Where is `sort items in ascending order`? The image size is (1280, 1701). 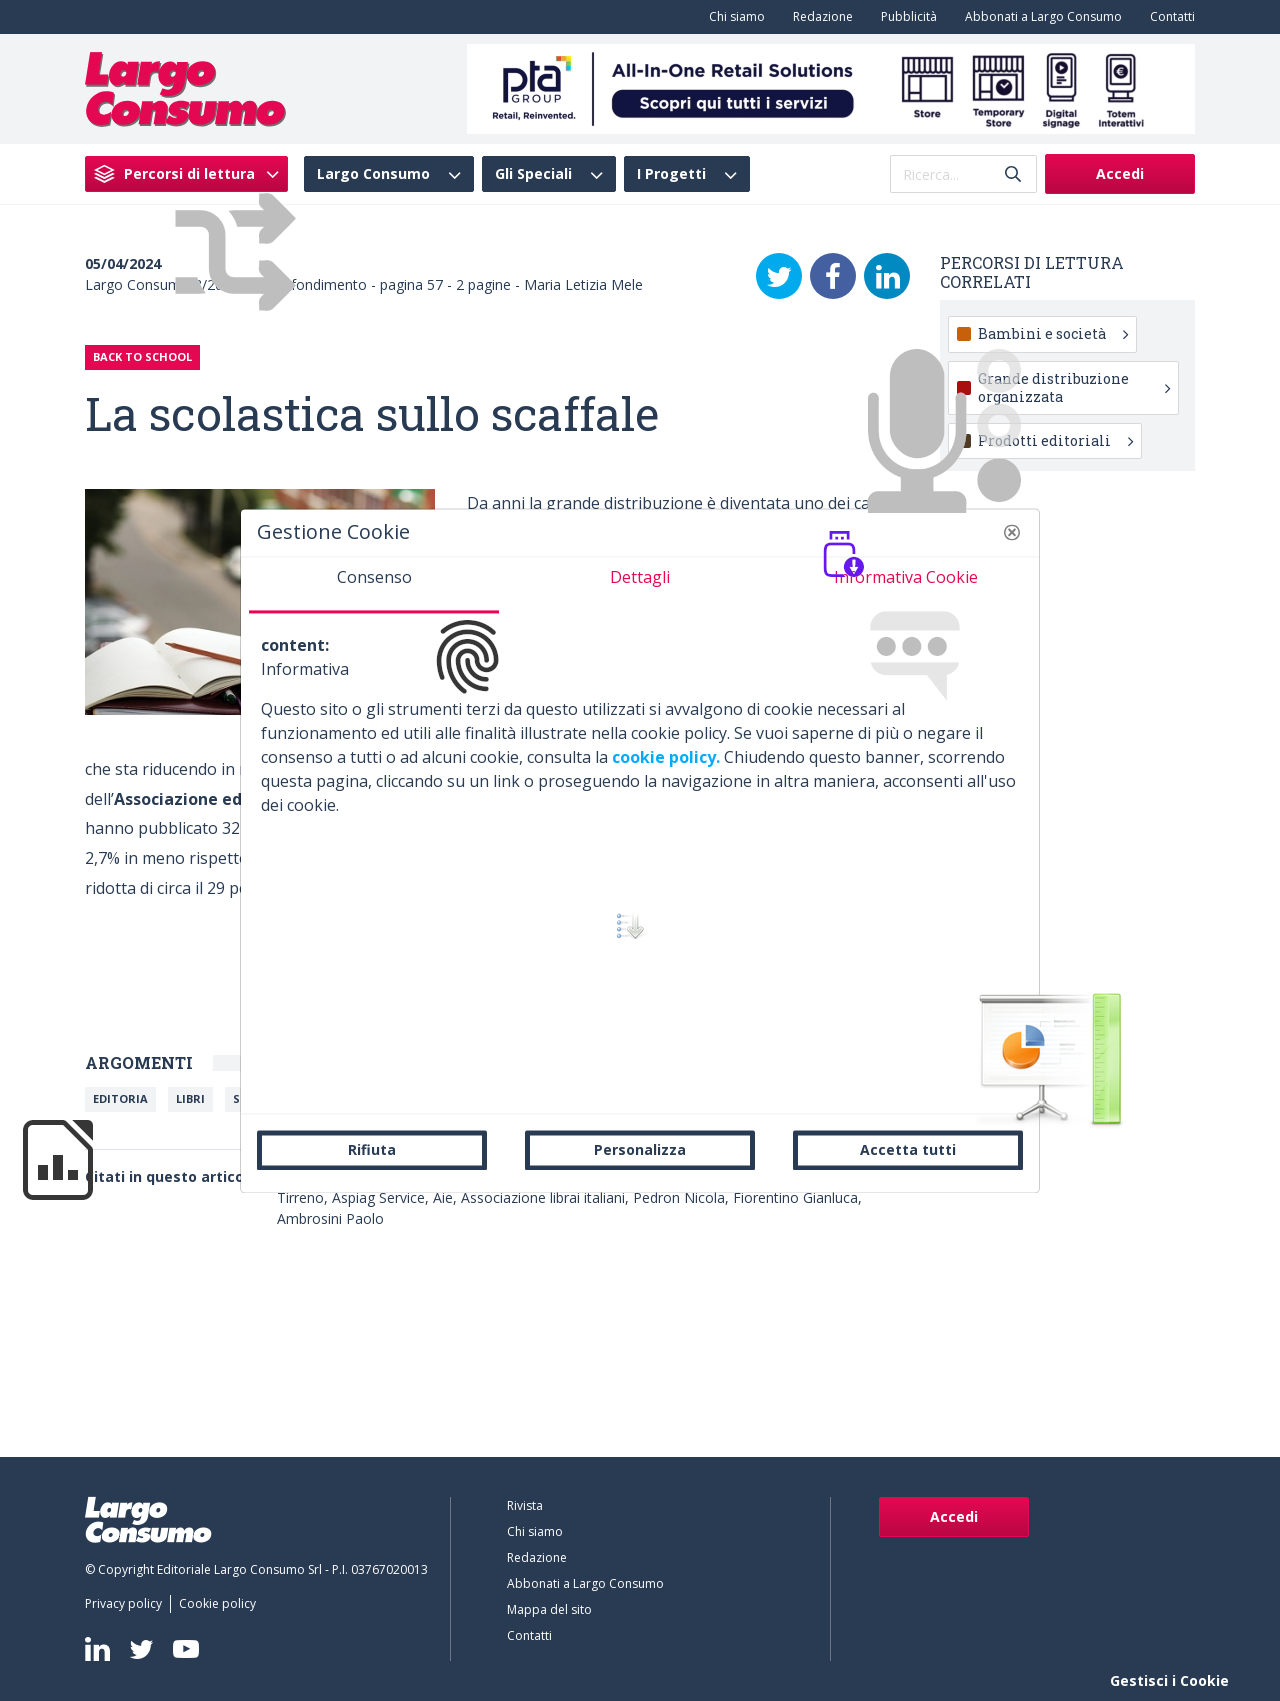
sort items in ascending order is located at coordinates (631, 926).